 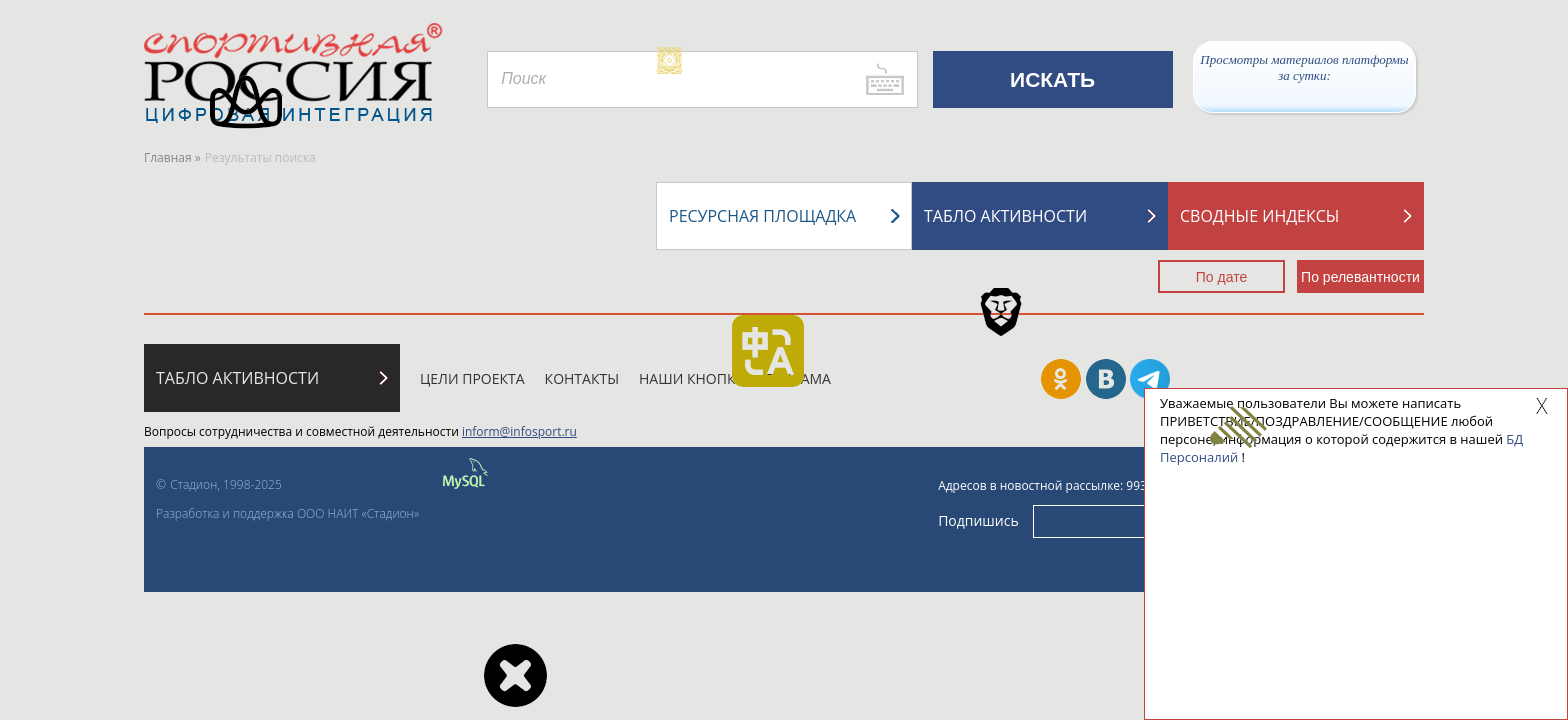 I want to click on open the gutenberg block editor, so click(x=669, y=60).